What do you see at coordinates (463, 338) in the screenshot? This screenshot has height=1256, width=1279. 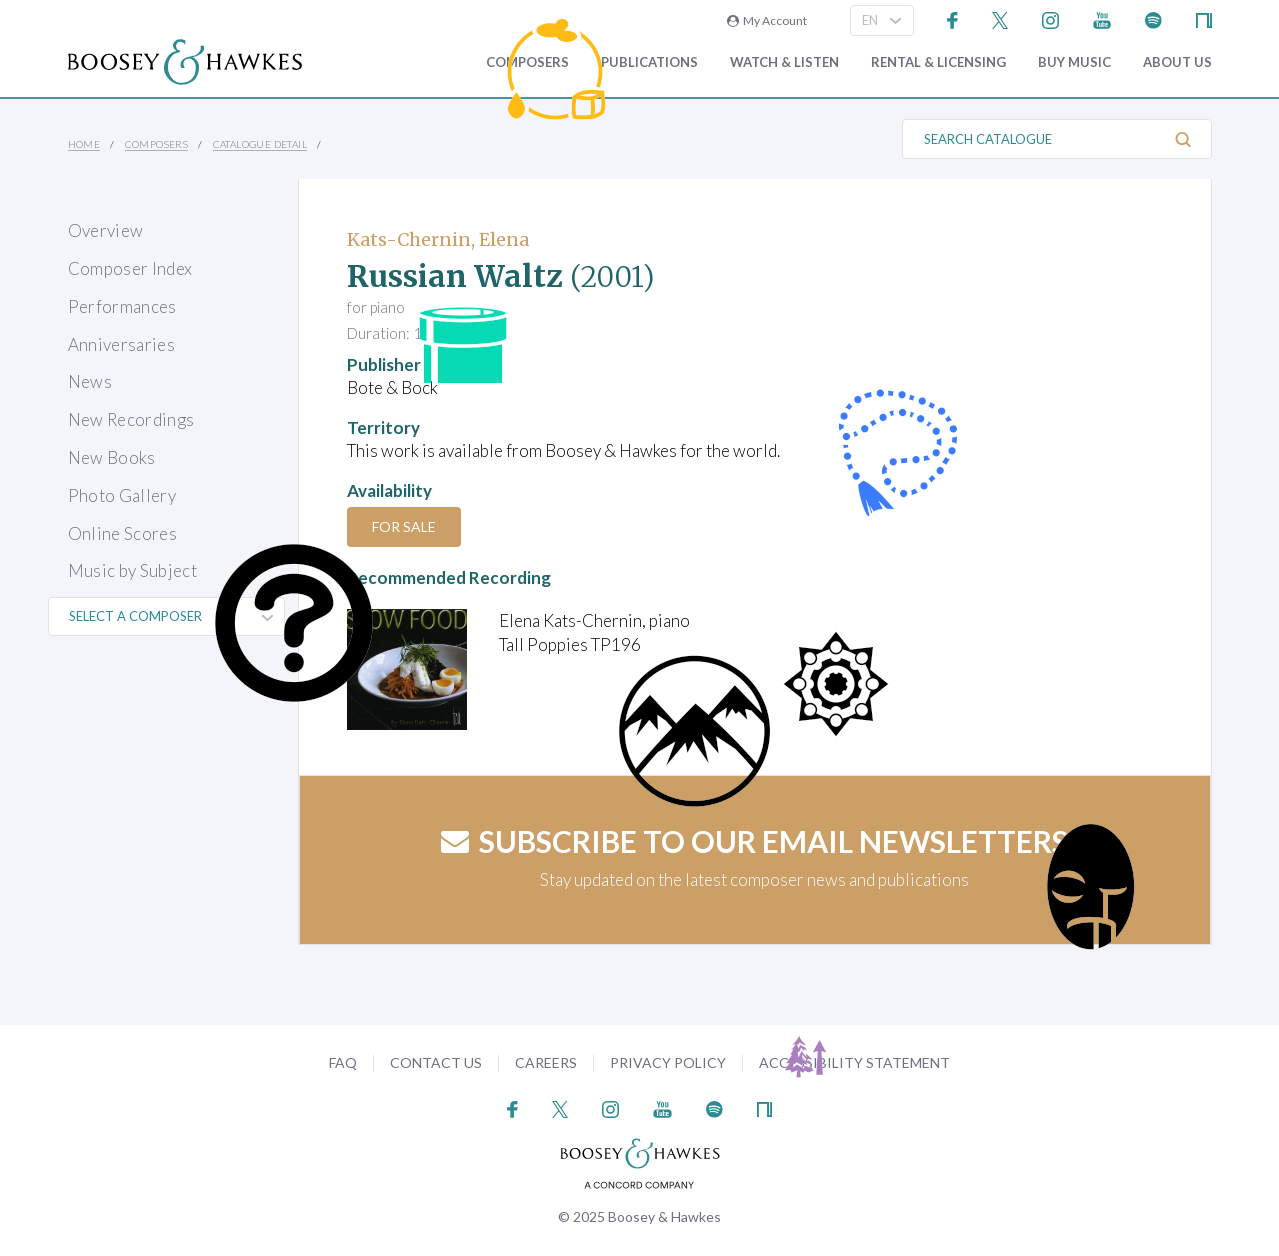 I see `warp or teleport to another location` at bounding box center [463, 338].